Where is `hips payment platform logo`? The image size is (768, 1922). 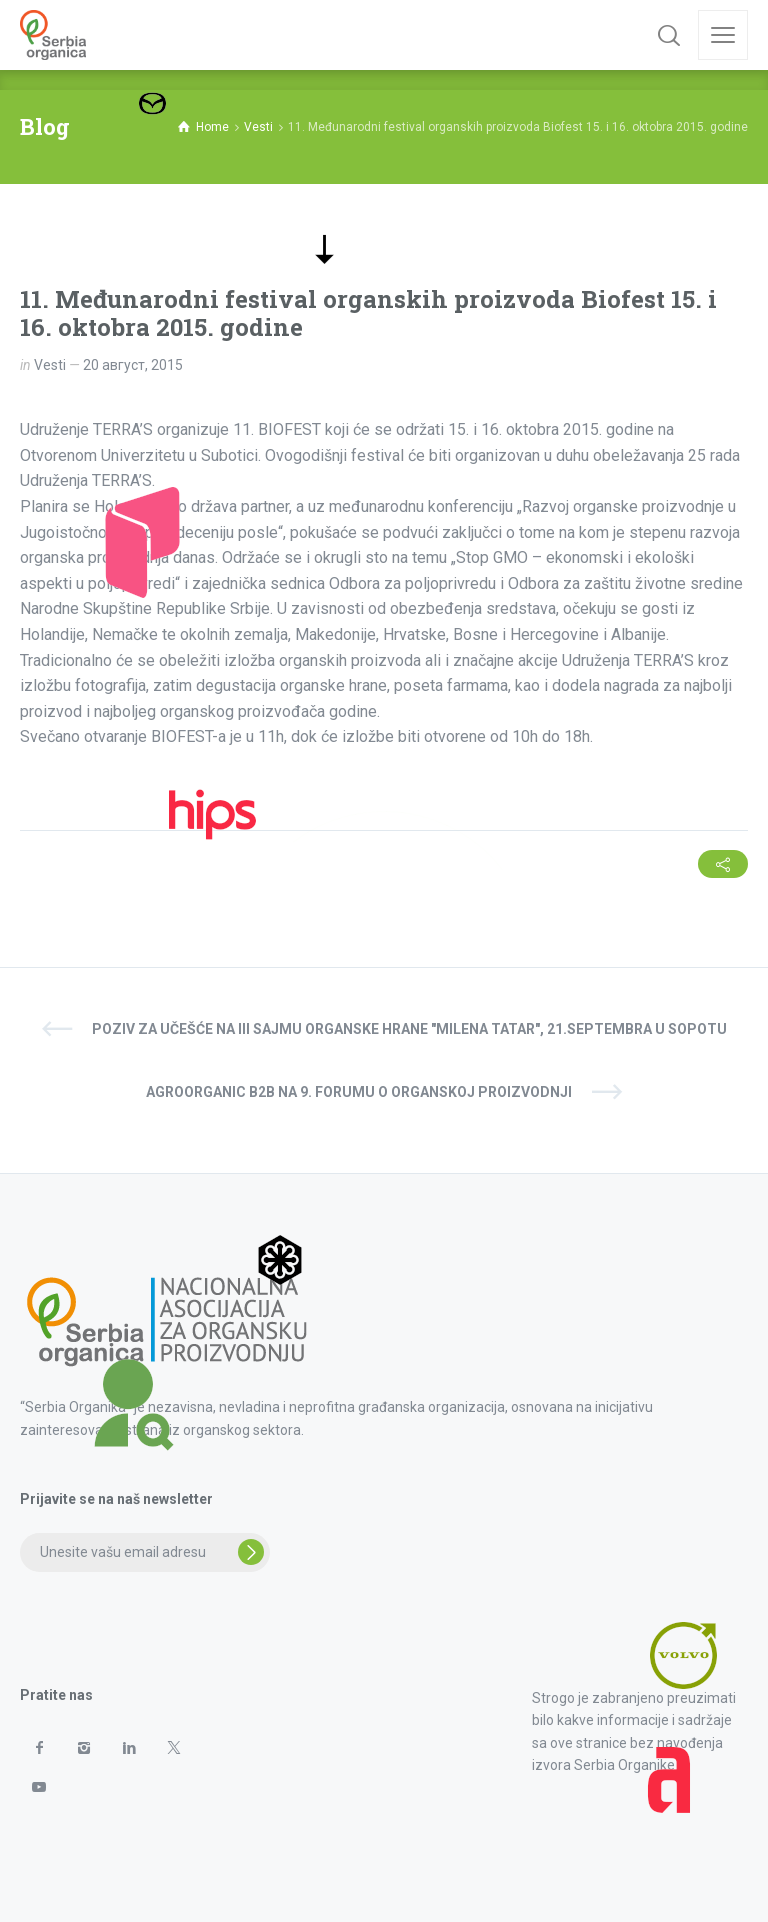
hips payment platform logo is located at coordinates (212, 814).